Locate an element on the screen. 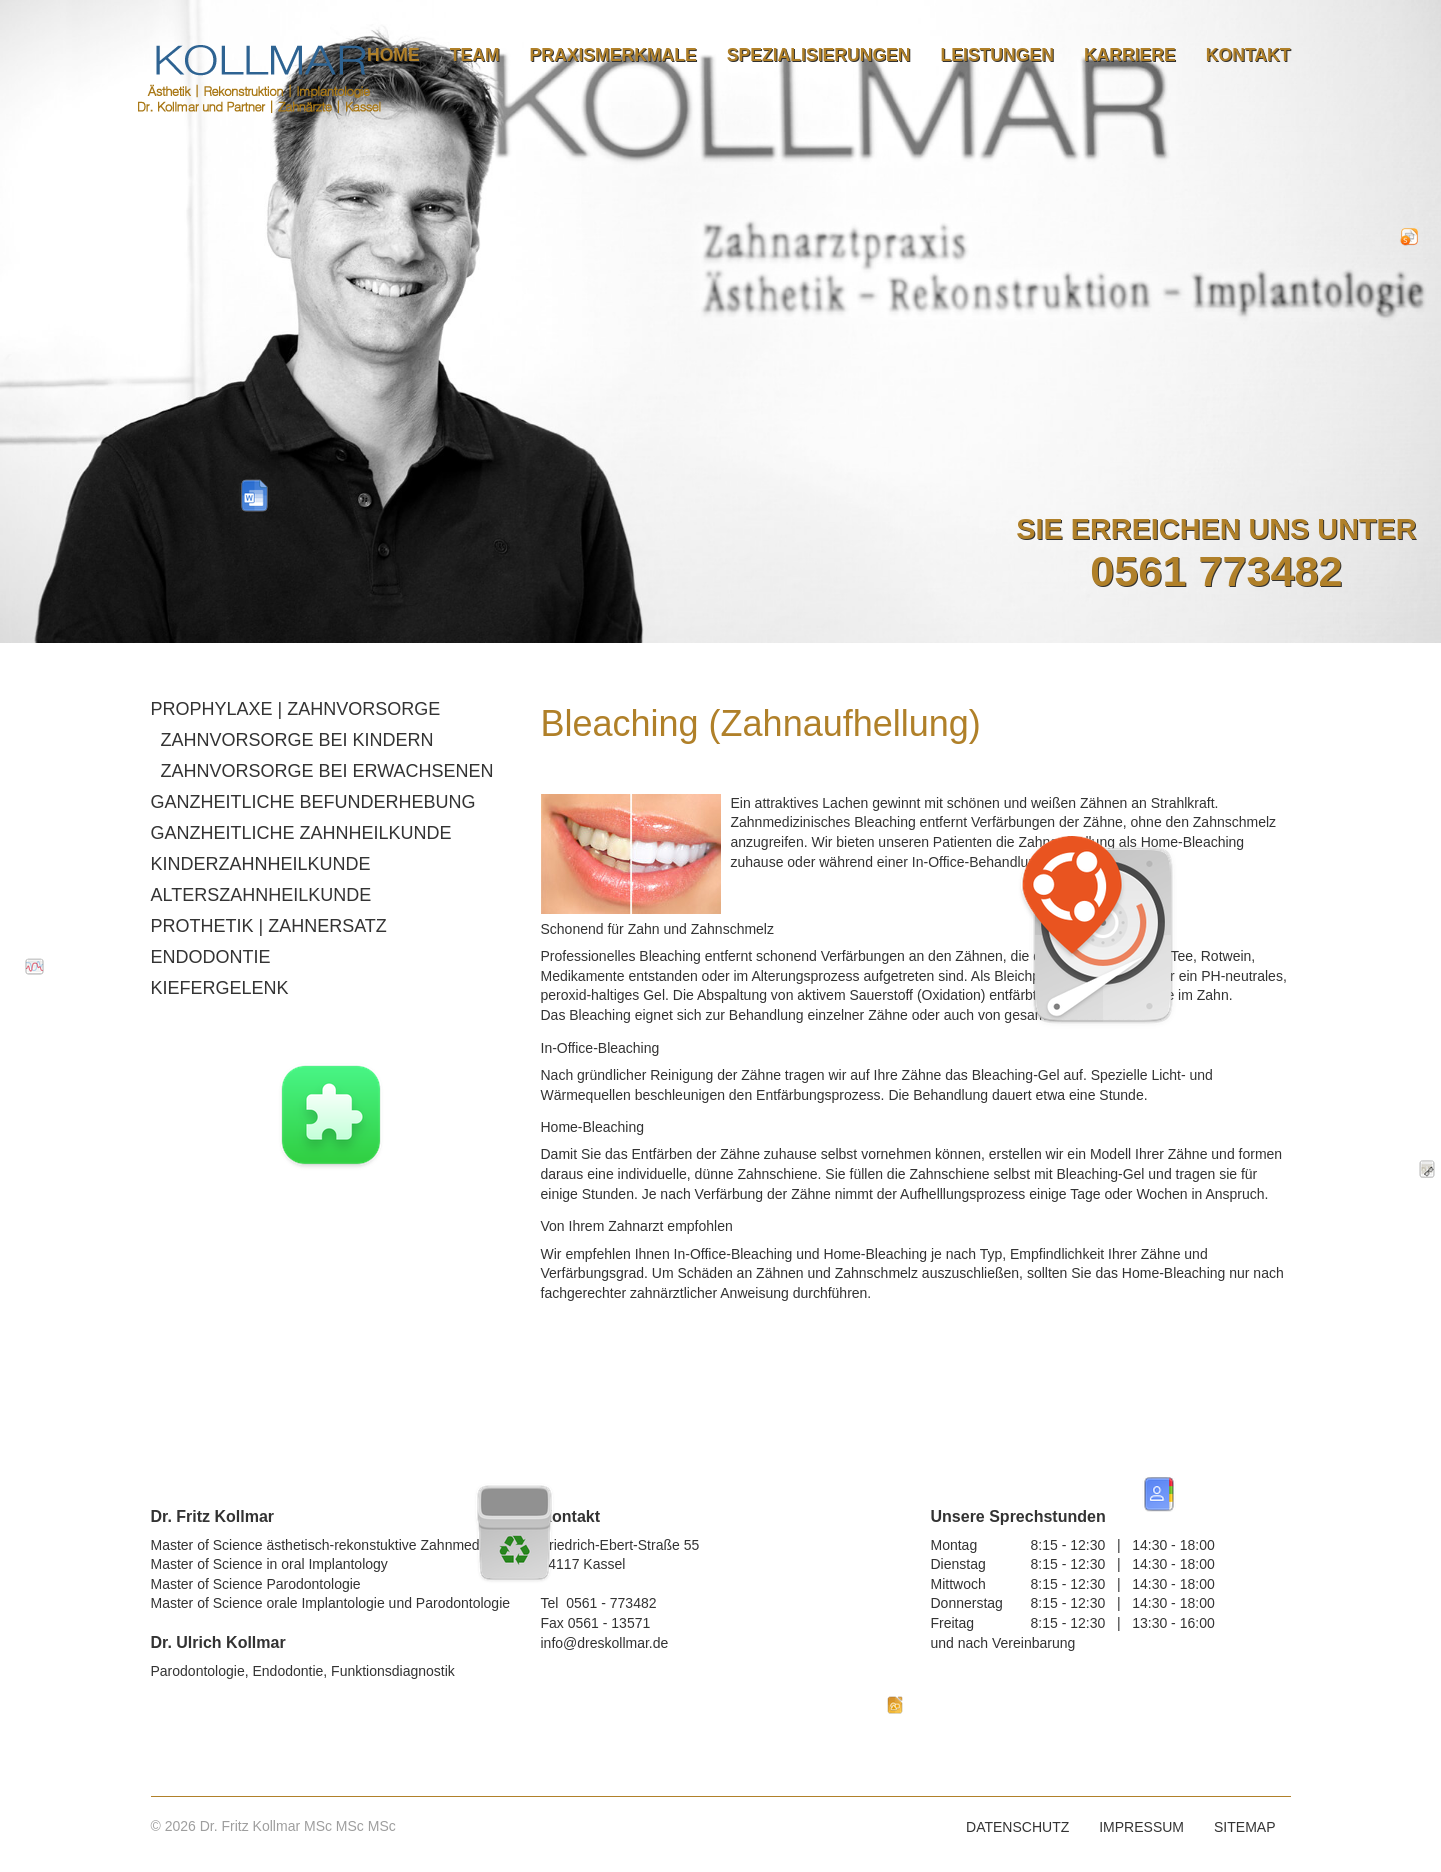 This screenshot has height=1872, width=1441. open freeoffice presentations app is located at coordinates (1409, 236).